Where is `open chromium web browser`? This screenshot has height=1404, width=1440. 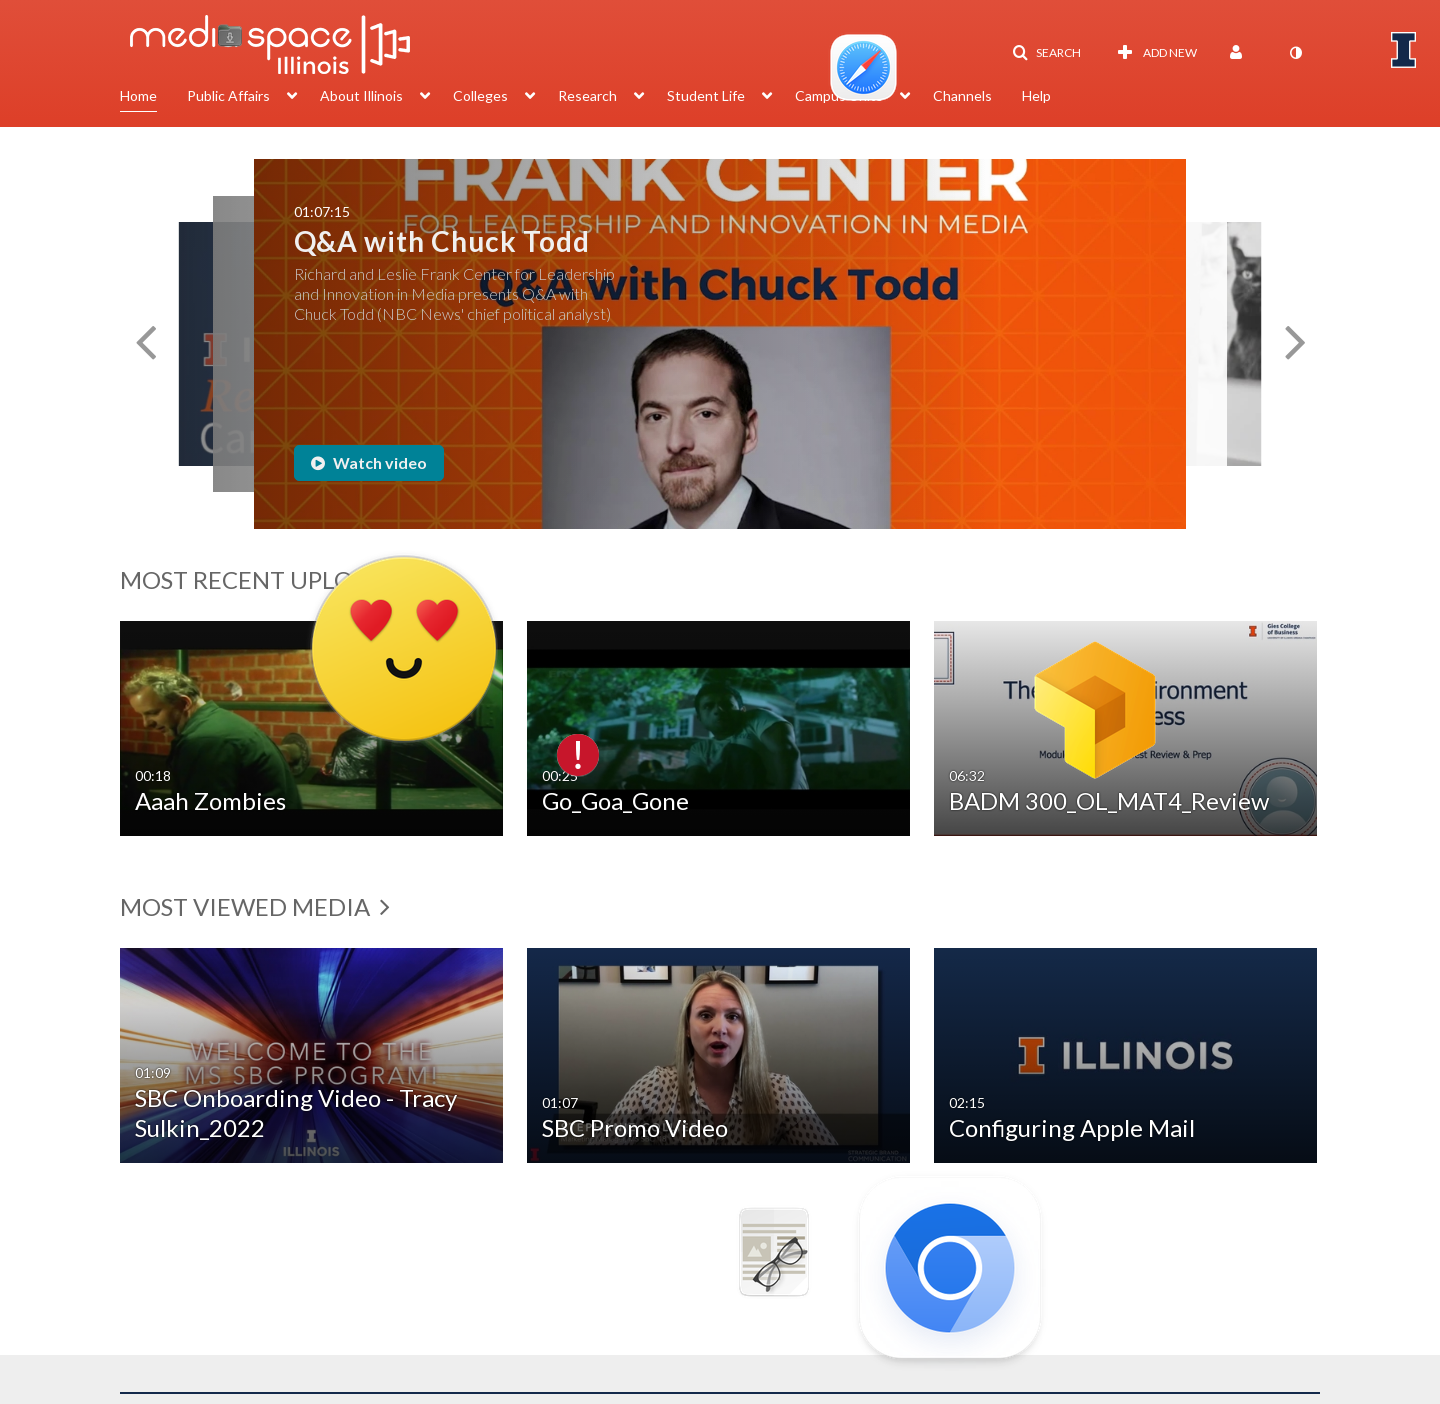 open chromium web browser is located at coordinates (950, 1268).